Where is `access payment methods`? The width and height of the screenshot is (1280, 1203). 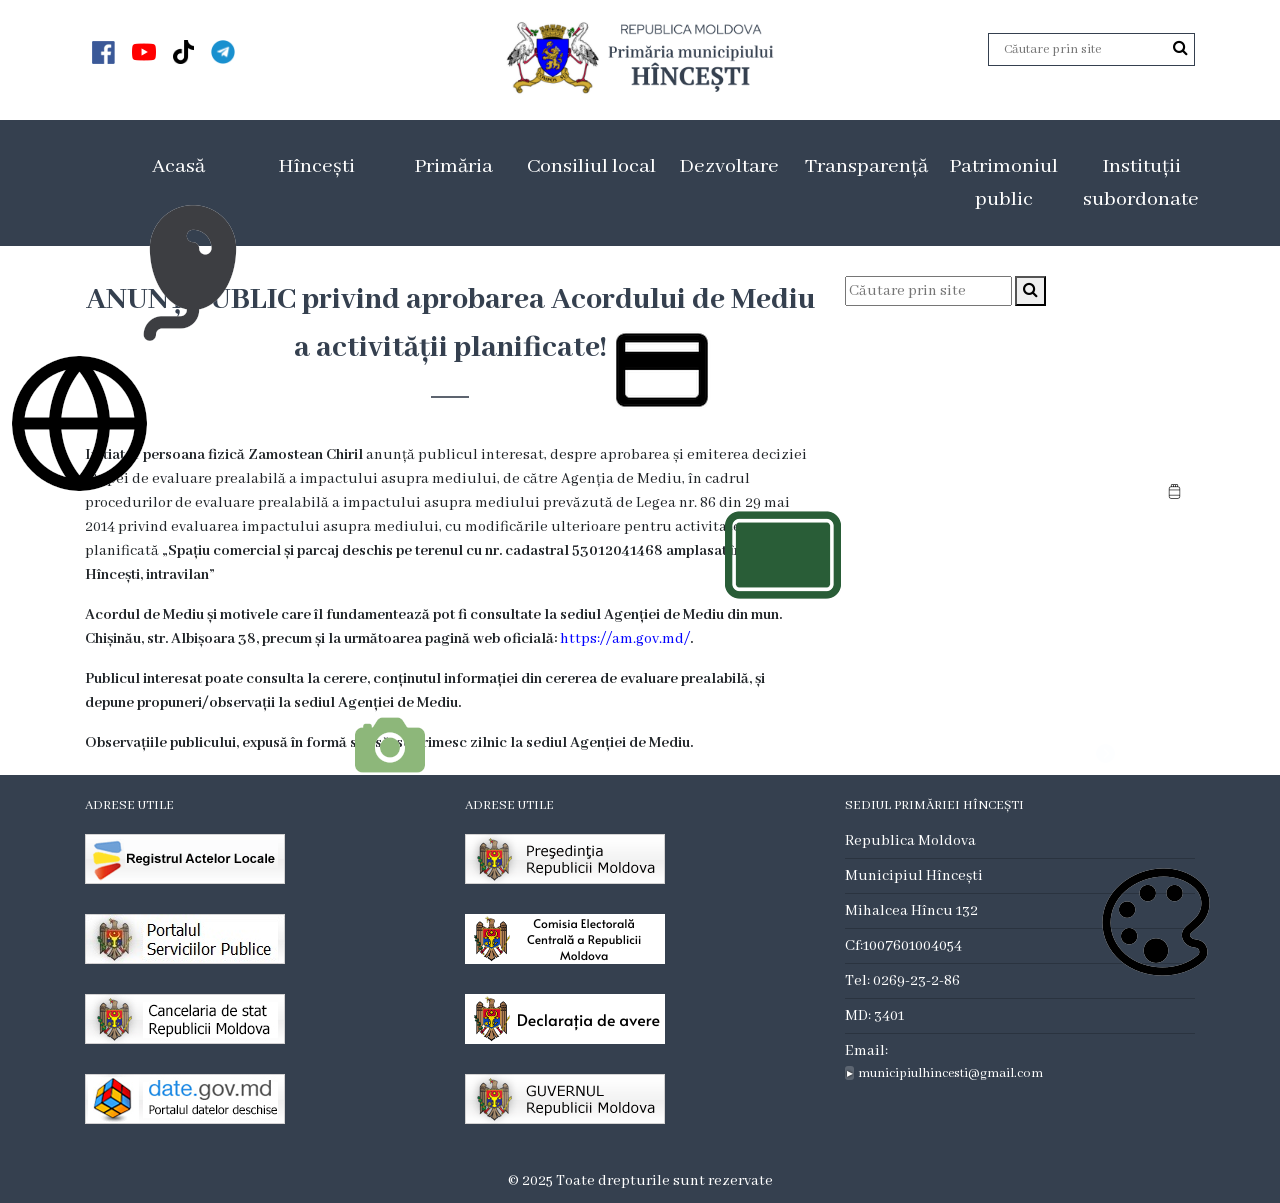 access payment methods is located at coordinates (662, 370).